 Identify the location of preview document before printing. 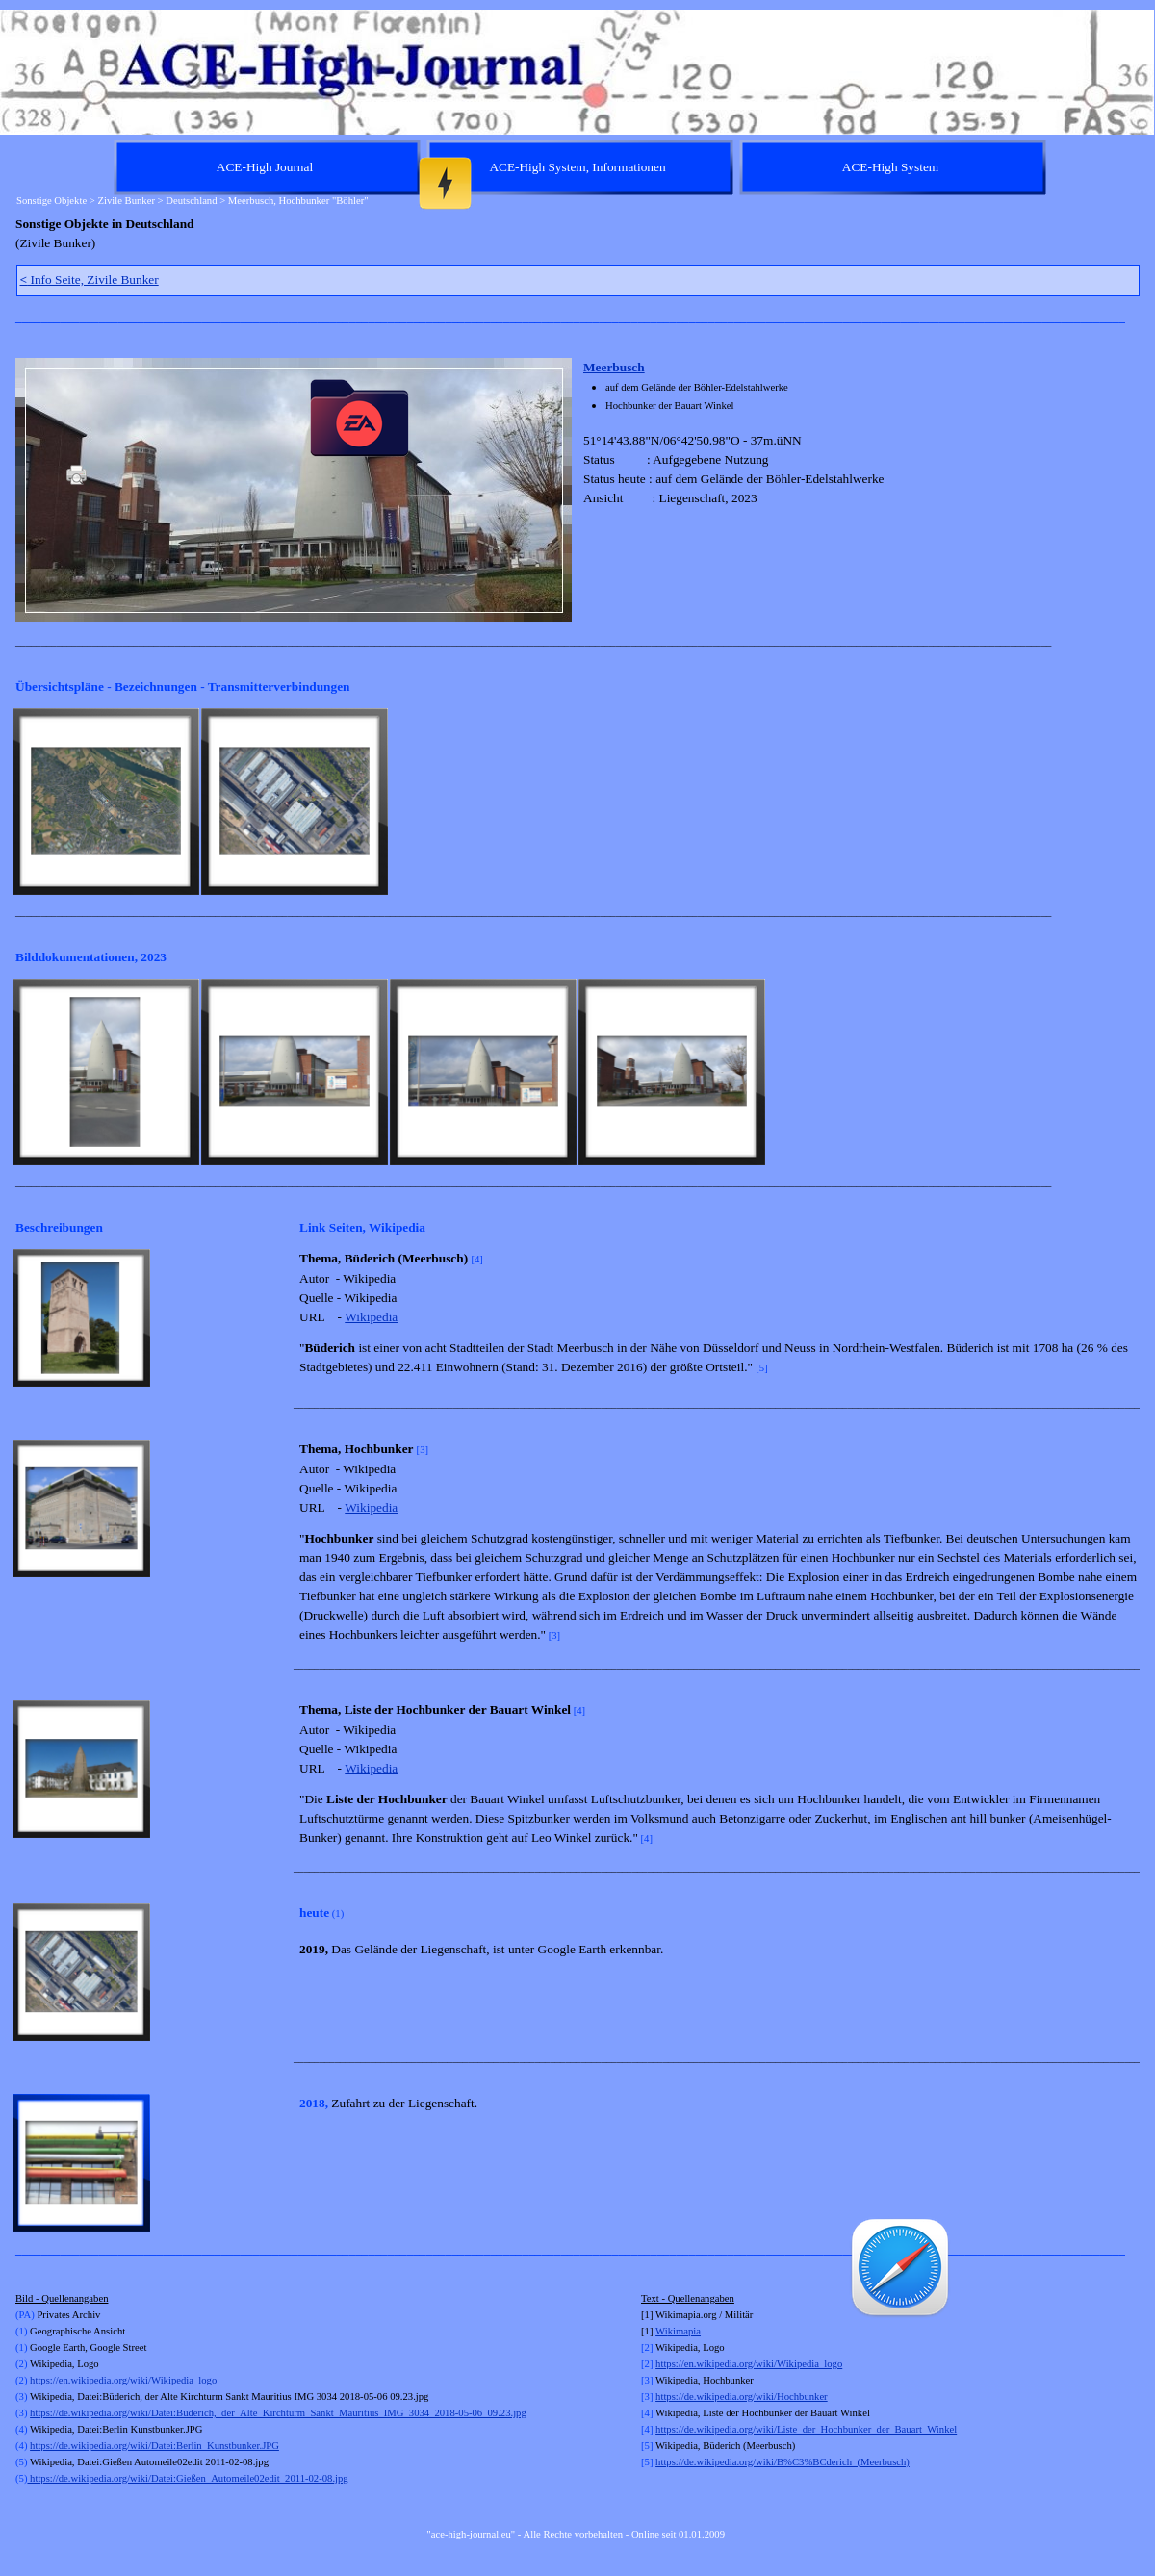
(76, 474).